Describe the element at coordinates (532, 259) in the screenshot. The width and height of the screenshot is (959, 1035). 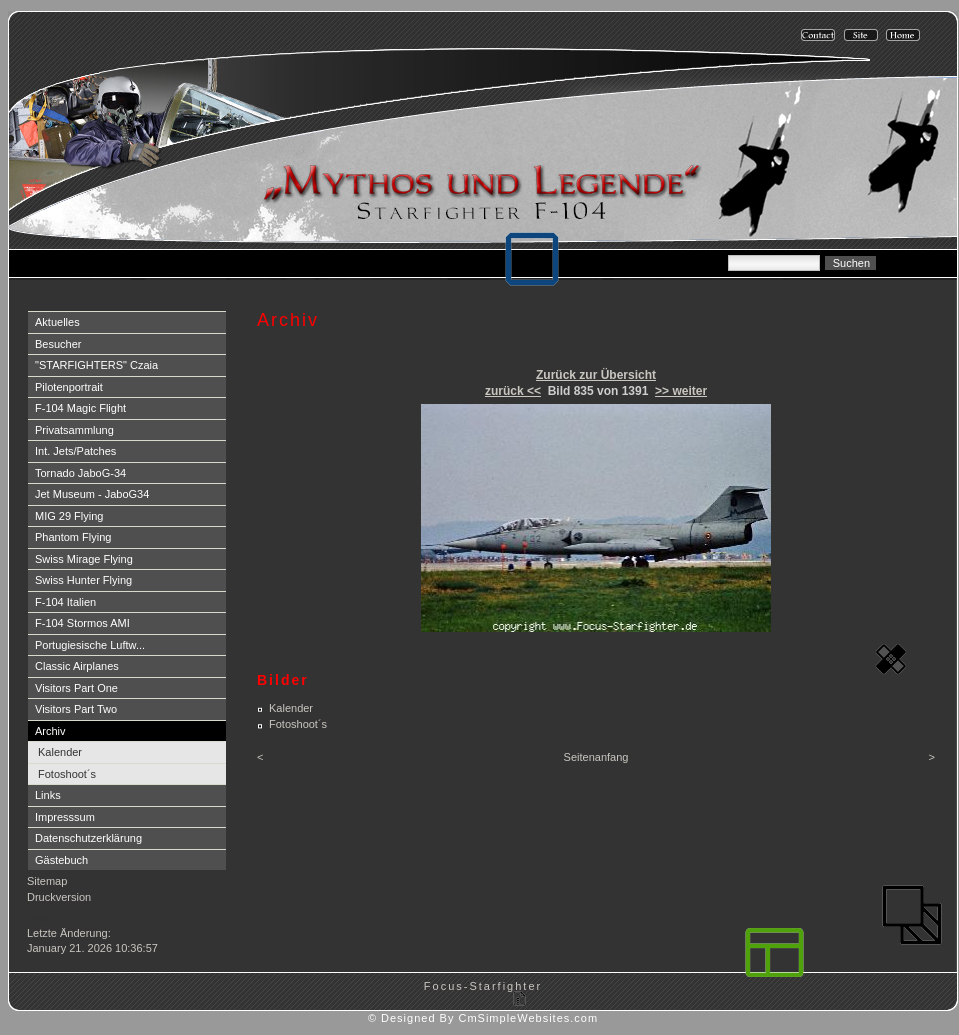
I see `stop debugging session` at that location.